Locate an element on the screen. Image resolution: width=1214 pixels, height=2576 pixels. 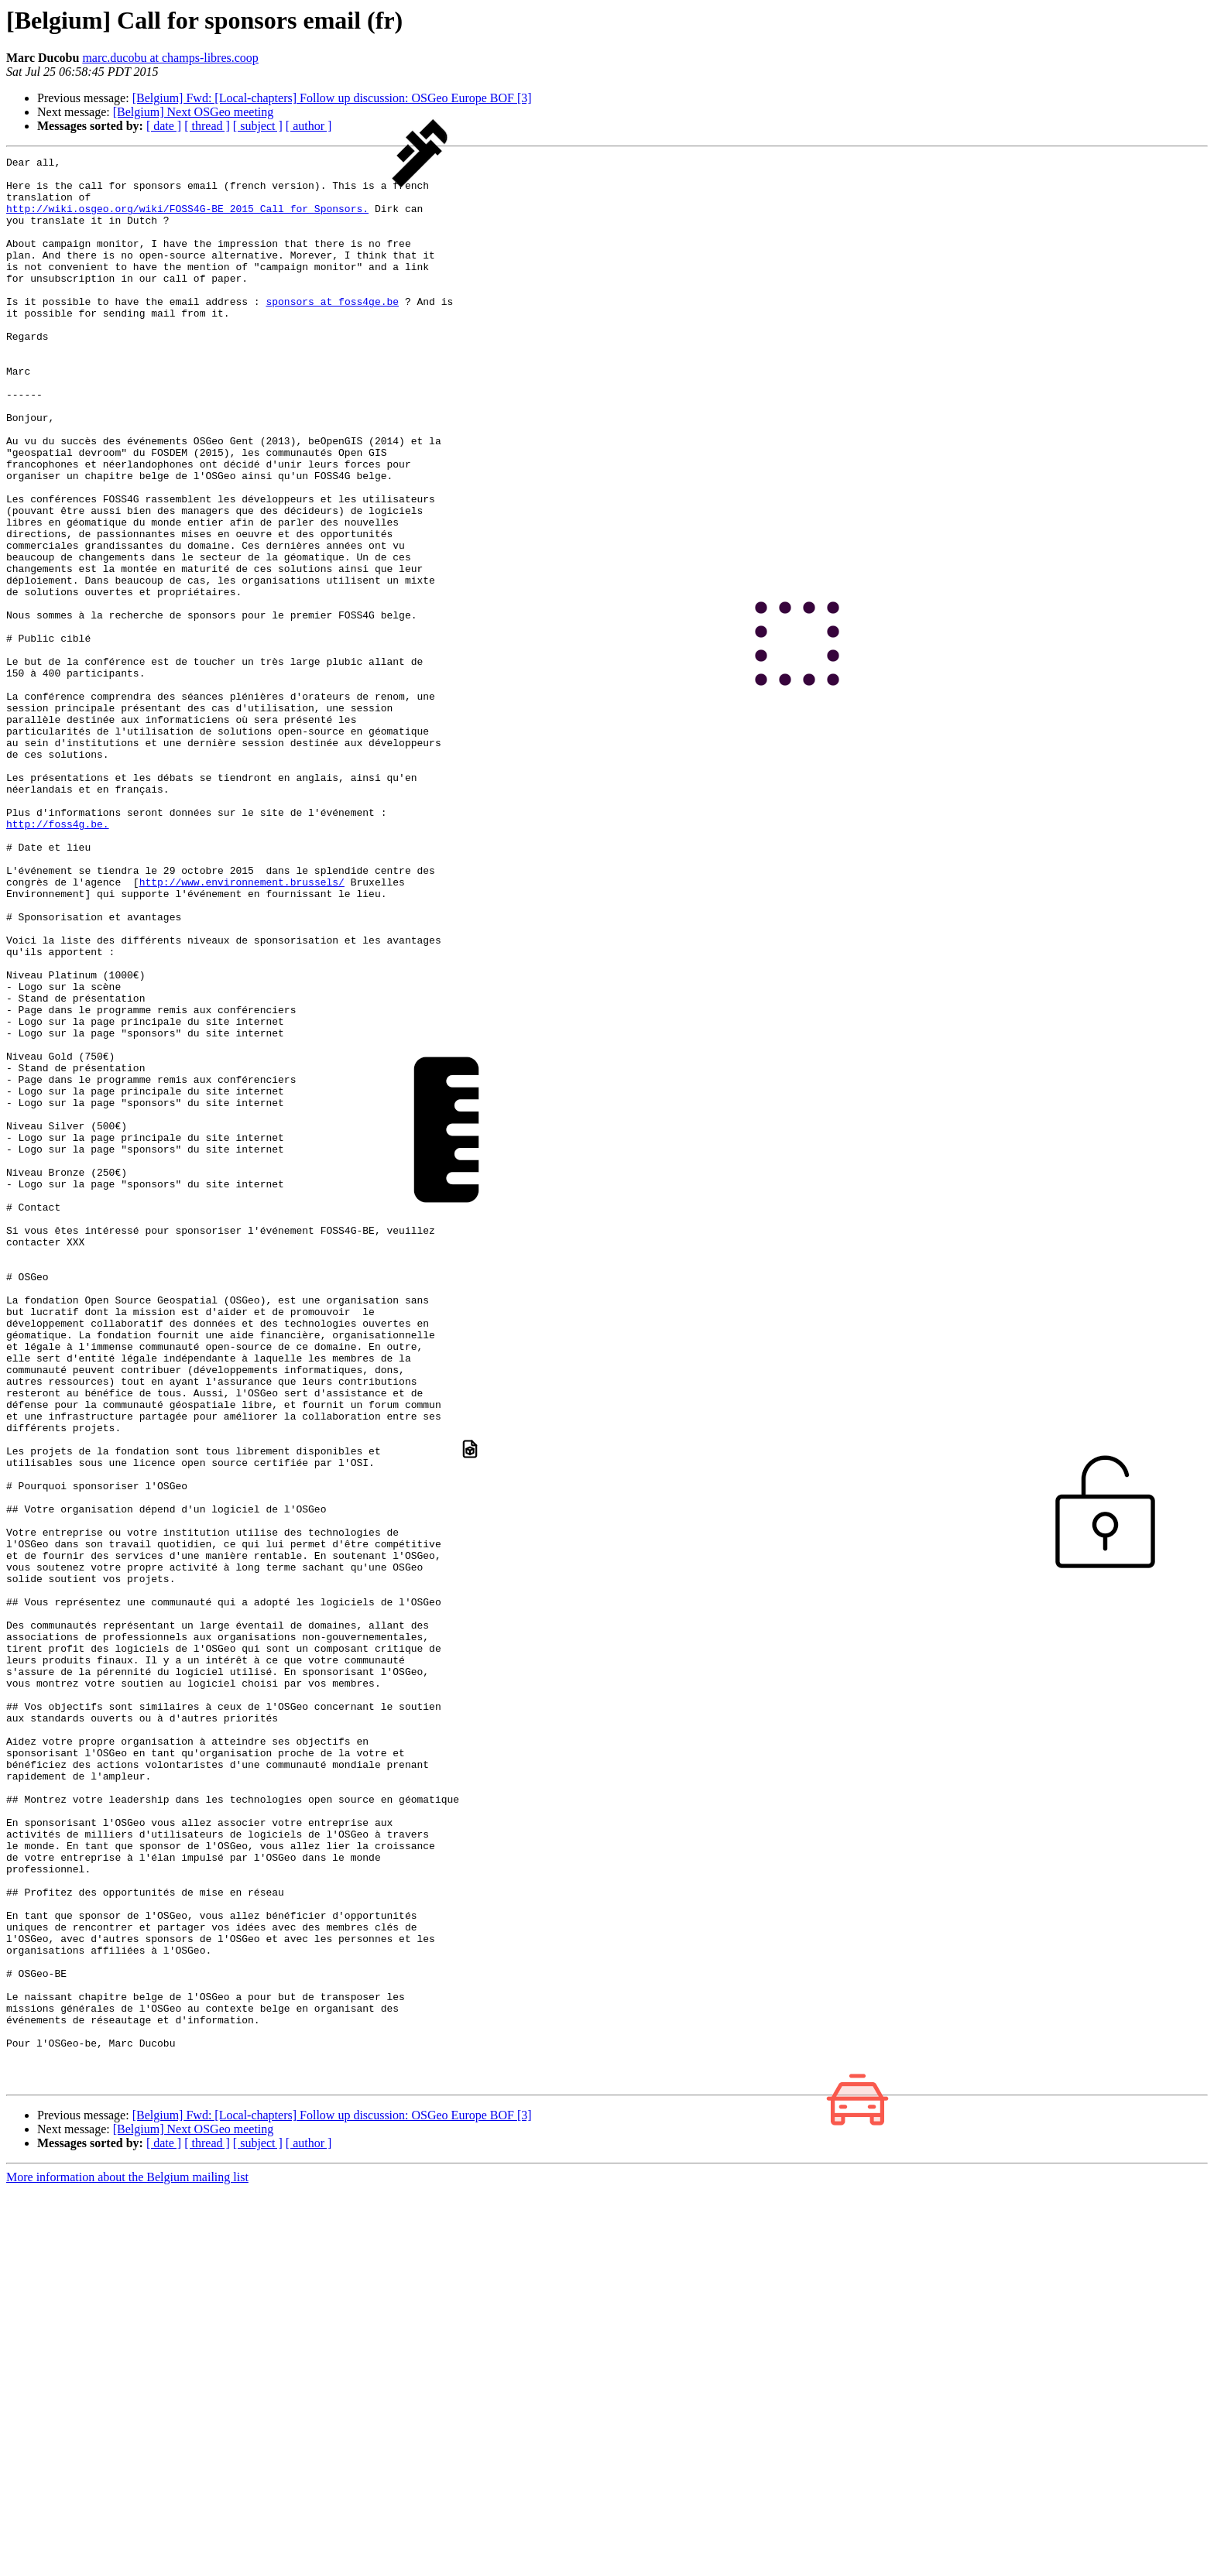
remove all borders from selected cells is located at coordinates (797, 643).